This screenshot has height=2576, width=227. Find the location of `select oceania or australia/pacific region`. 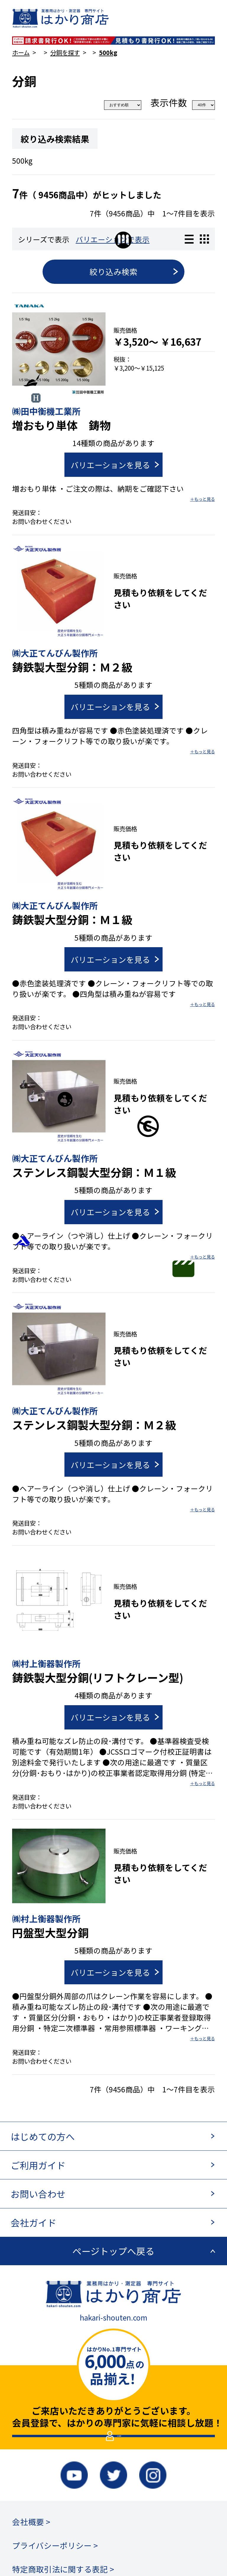

select oceania or australia/pacific region is located at coordinates (65, 1099).